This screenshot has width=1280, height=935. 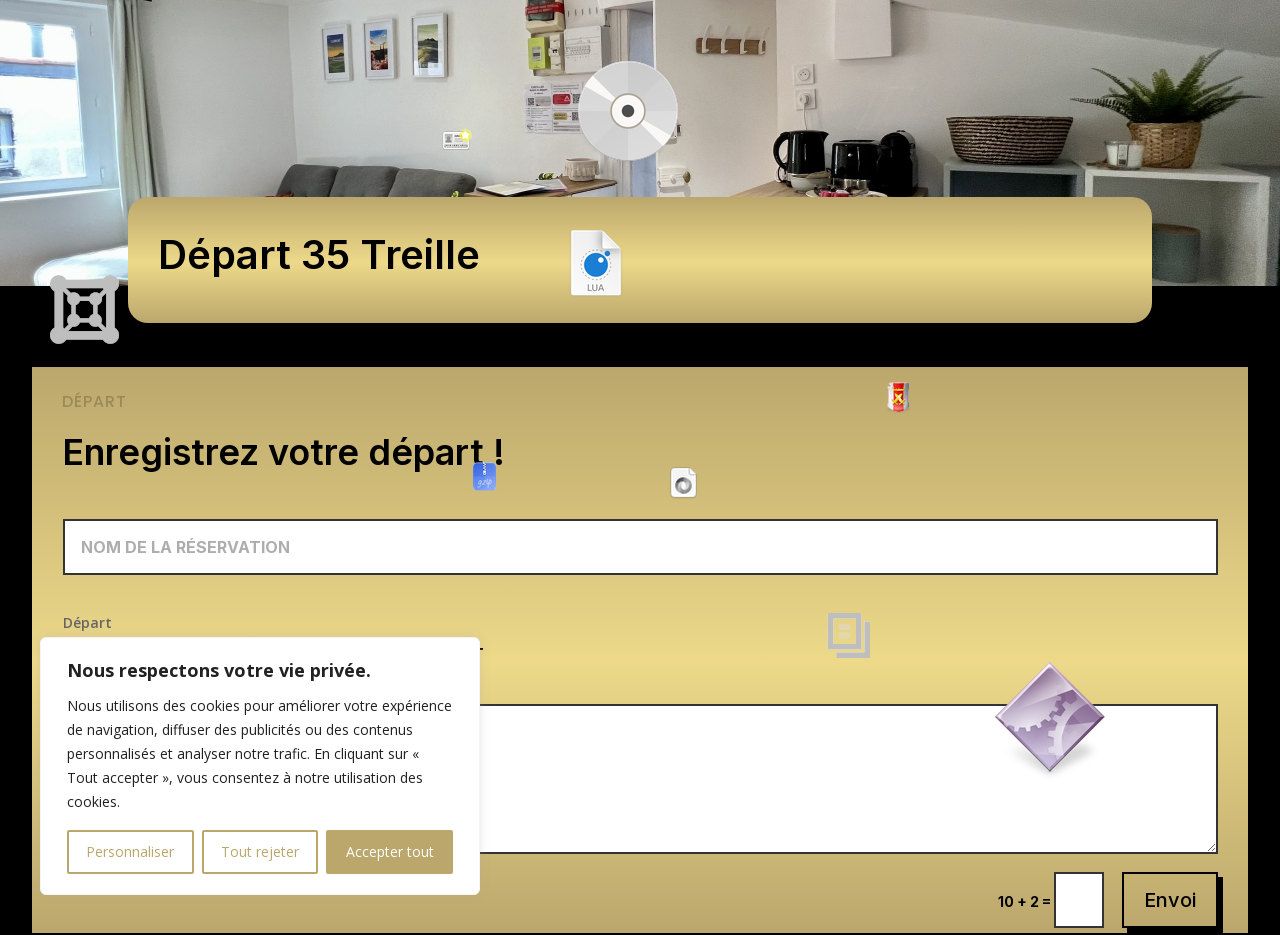 I want to click on indicates a JSON file type, so click(x=683, y=482).